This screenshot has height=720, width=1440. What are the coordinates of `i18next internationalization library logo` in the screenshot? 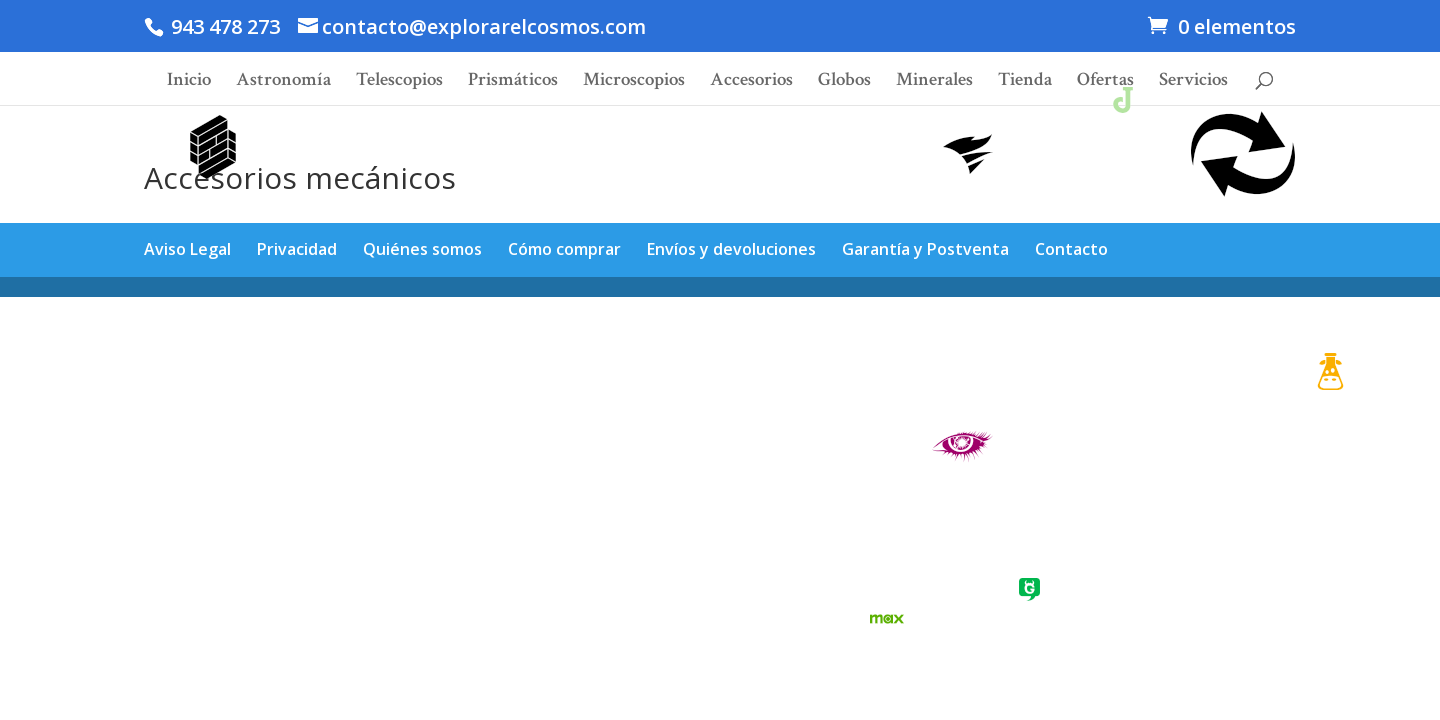 It's located at (1330, 371).